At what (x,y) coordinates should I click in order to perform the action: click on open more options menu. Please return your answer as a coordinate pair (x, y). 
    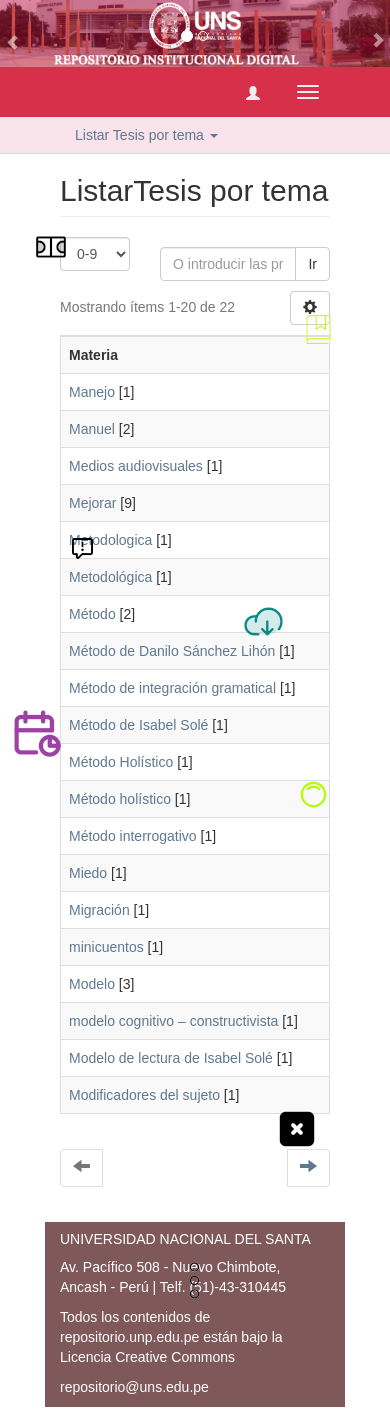
    Looking at the image, I should click on (194, 1280).